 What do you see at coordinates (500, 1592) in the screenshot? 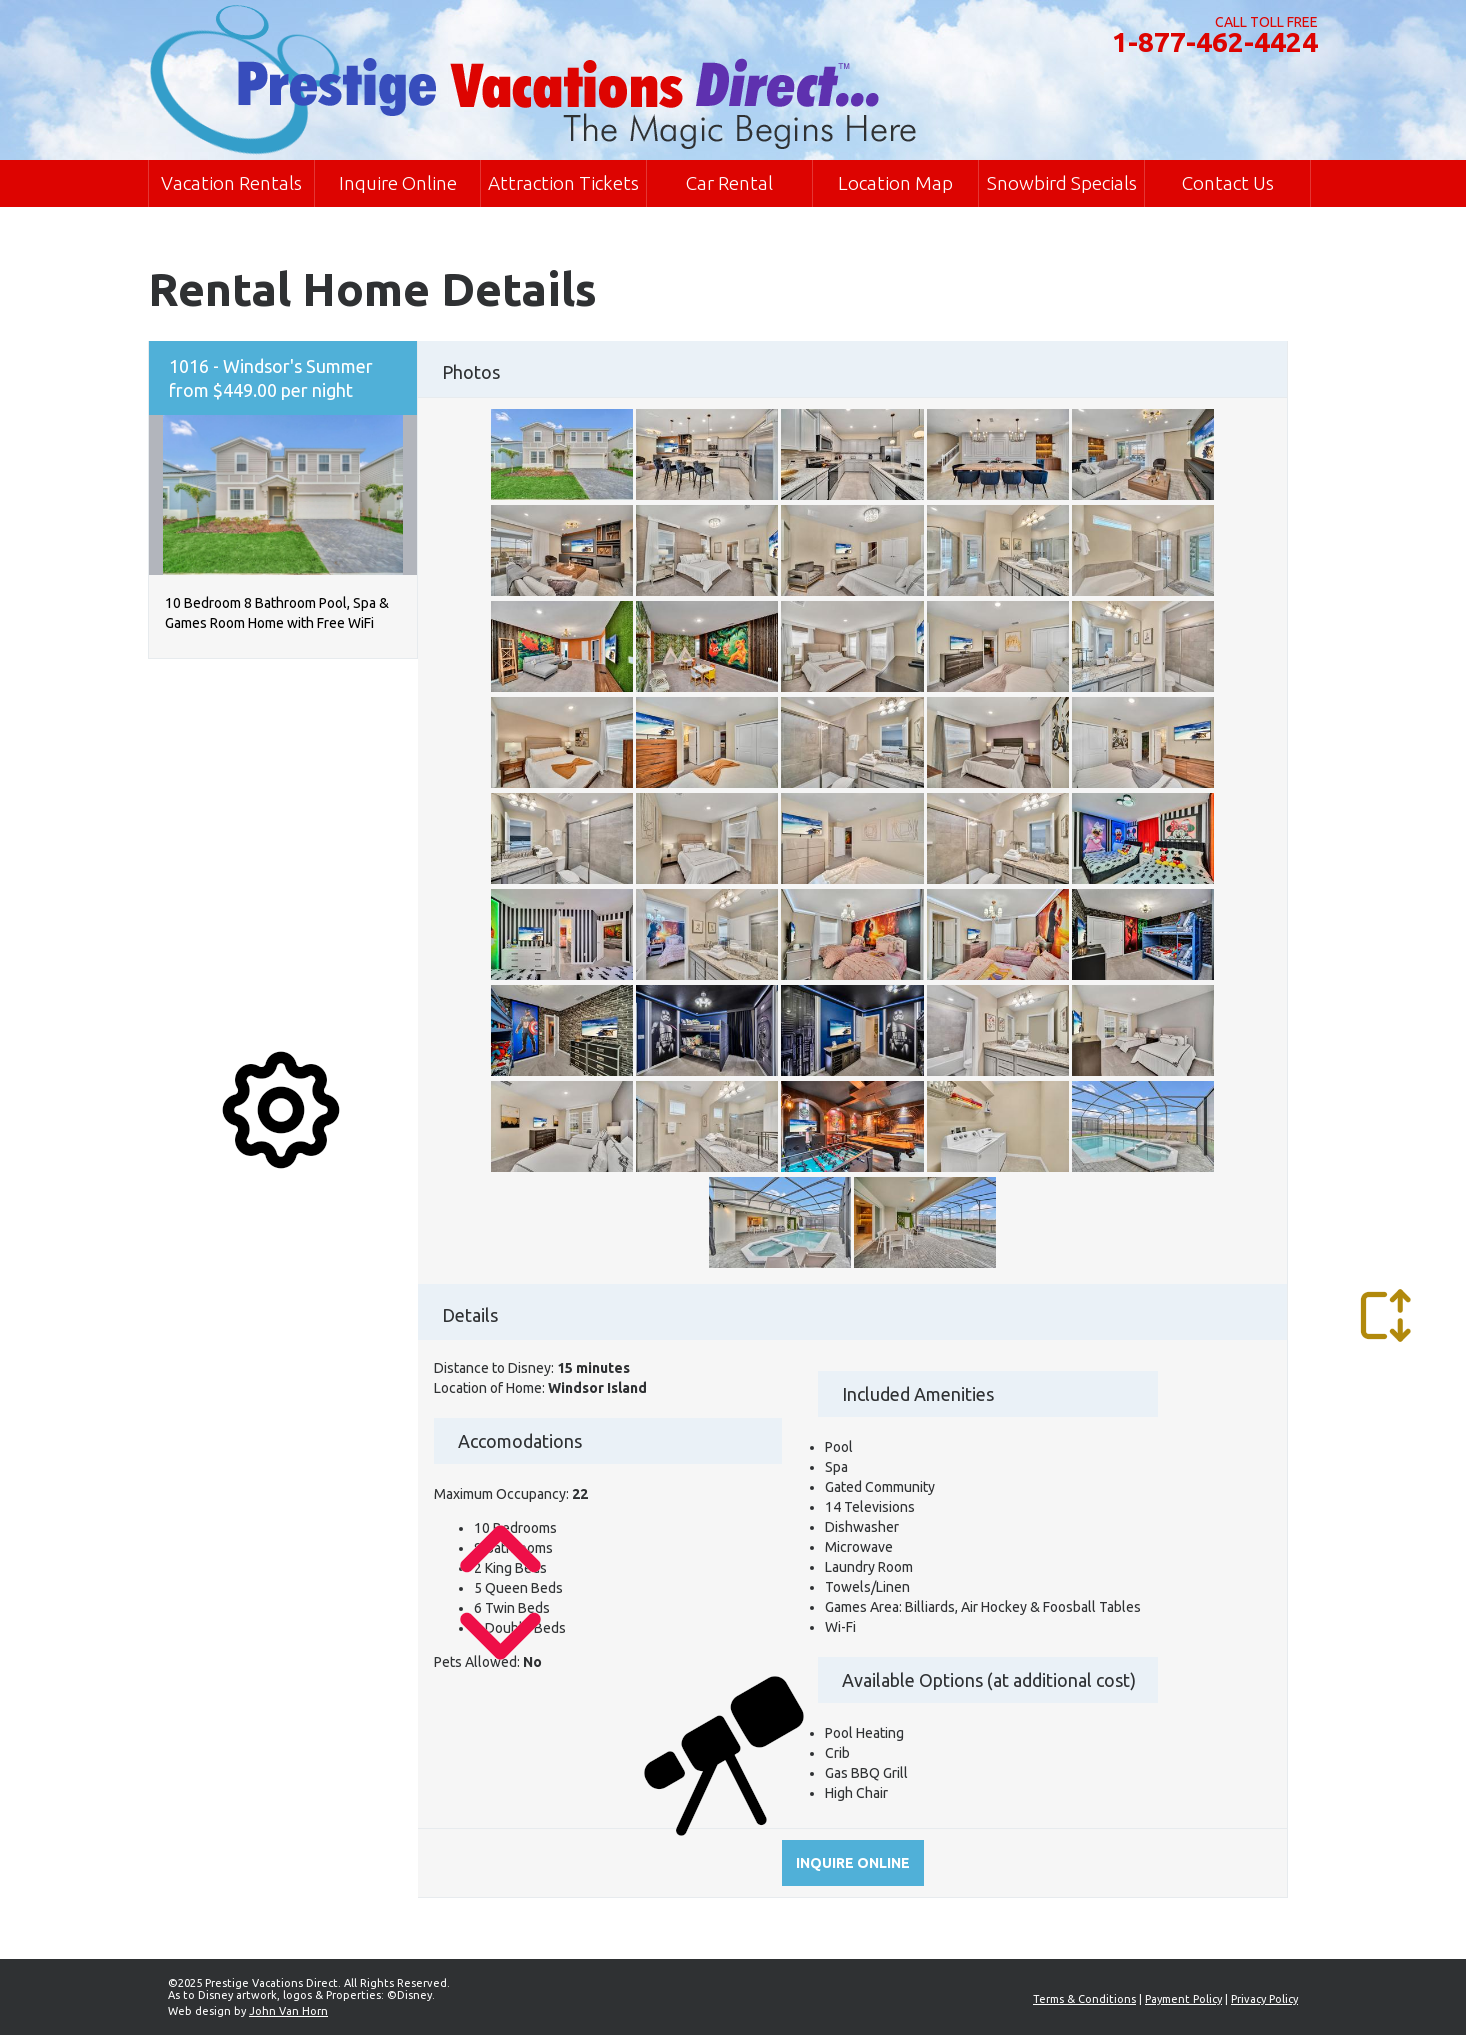
I see `expand or collapse a dropdown menu` at bounding box center [500, 1592].